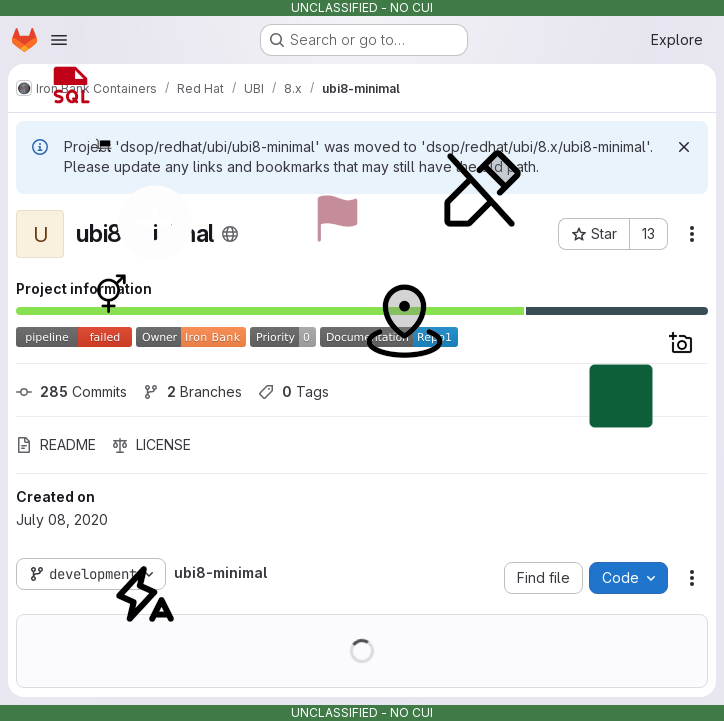  I want to click on view your shopping cart, so click(103, 144).